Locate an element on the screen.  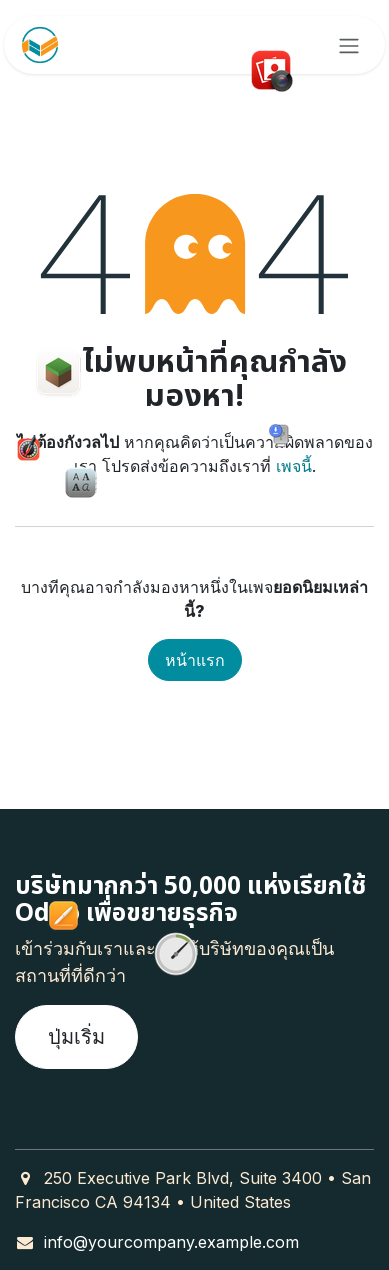
open sysprof system profiler application is located at coordinates (176, 954).